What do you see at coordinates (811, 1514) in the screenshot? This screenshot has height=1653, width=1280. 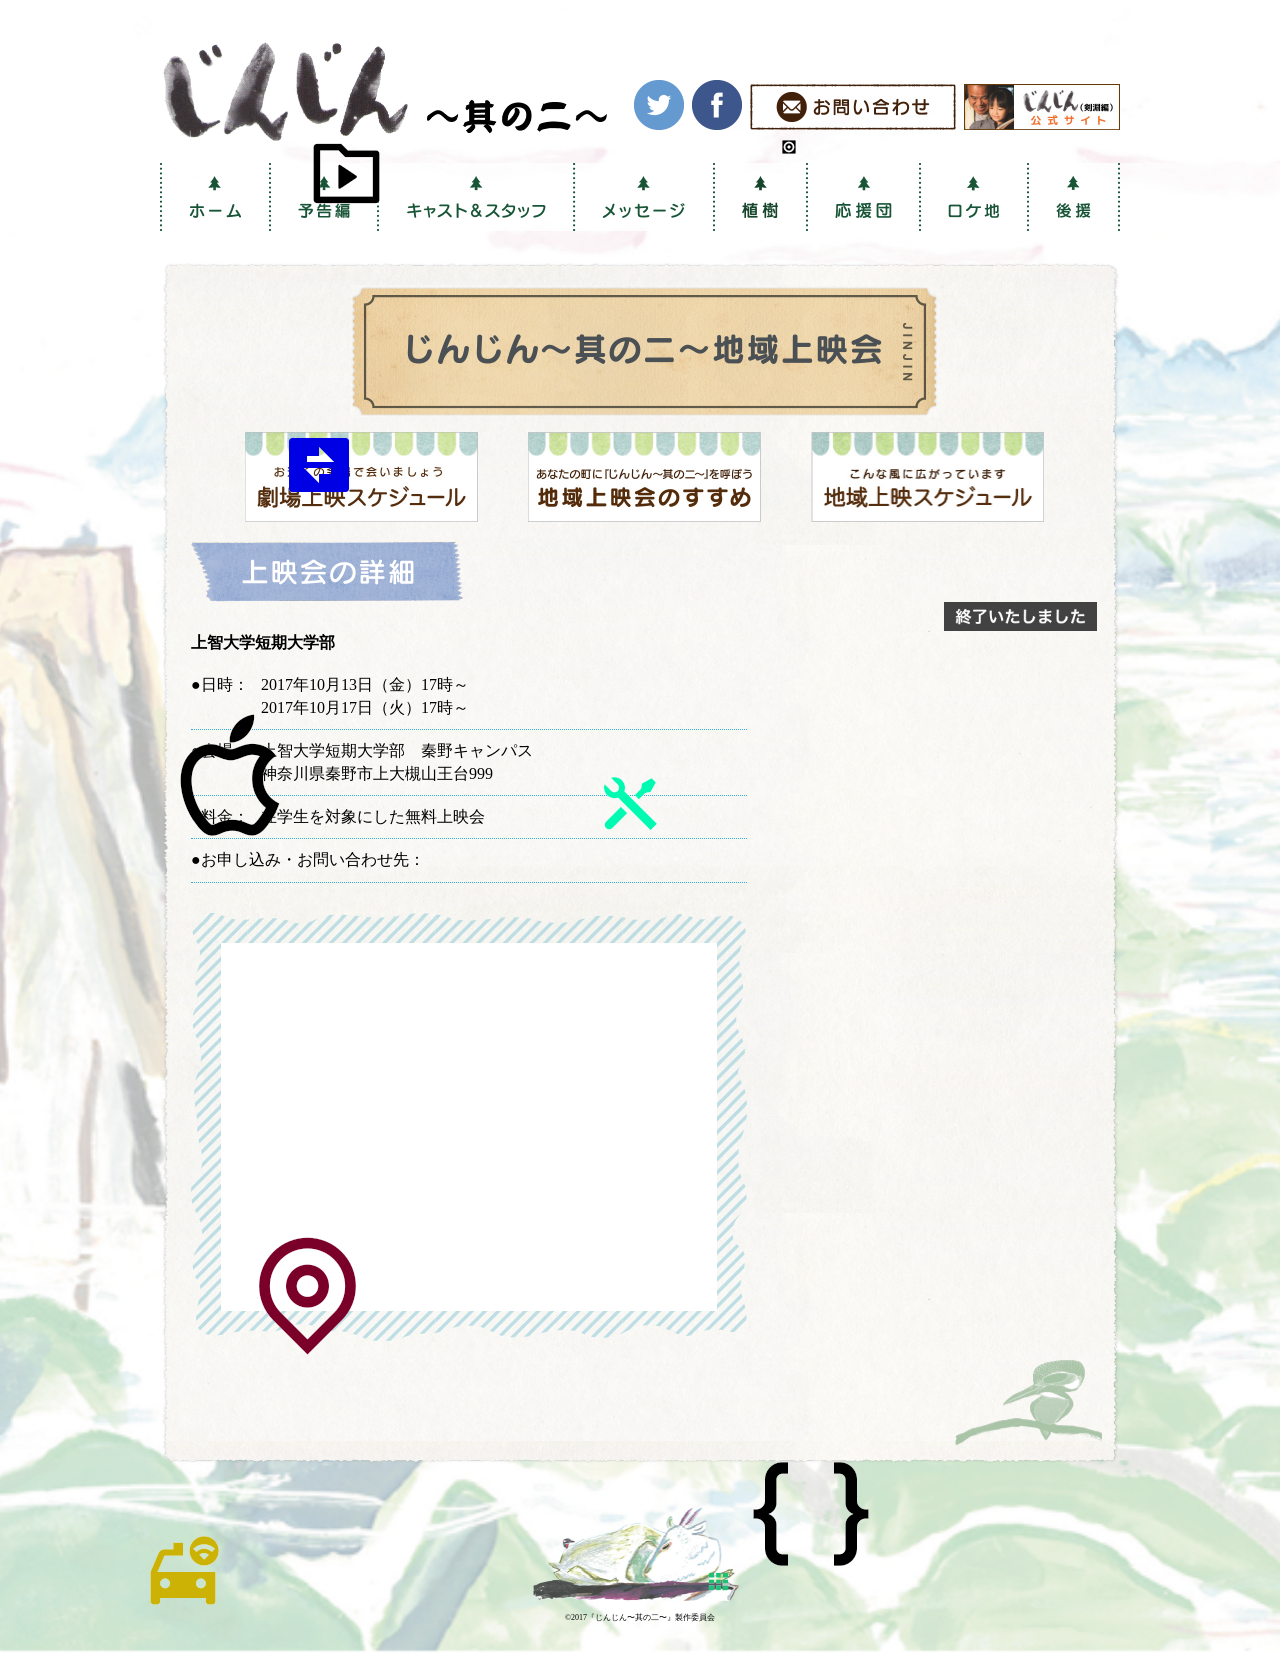 I see `access code editor or development tools` at bounding box center [811, 1514].